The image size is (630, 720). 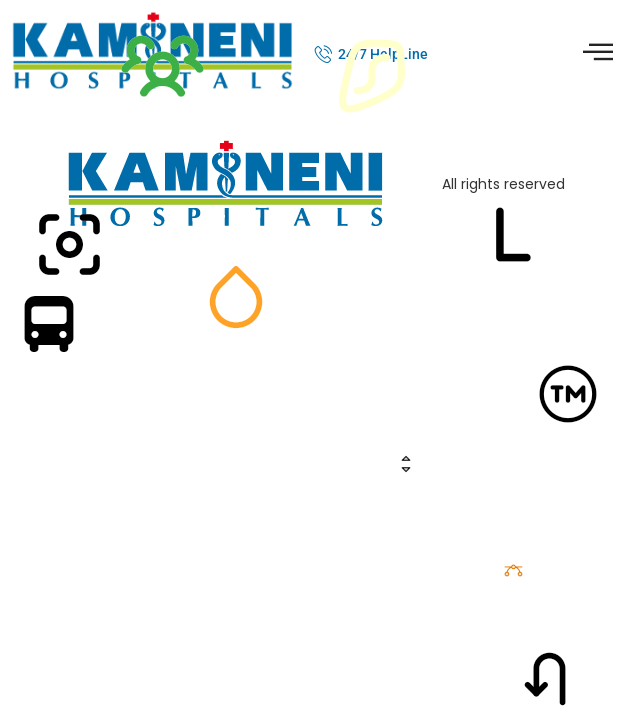 What do you see at coordinates (511, 234) in the screenshot?
I see `indicates a label or list view option` at bounding box center [511, 234].